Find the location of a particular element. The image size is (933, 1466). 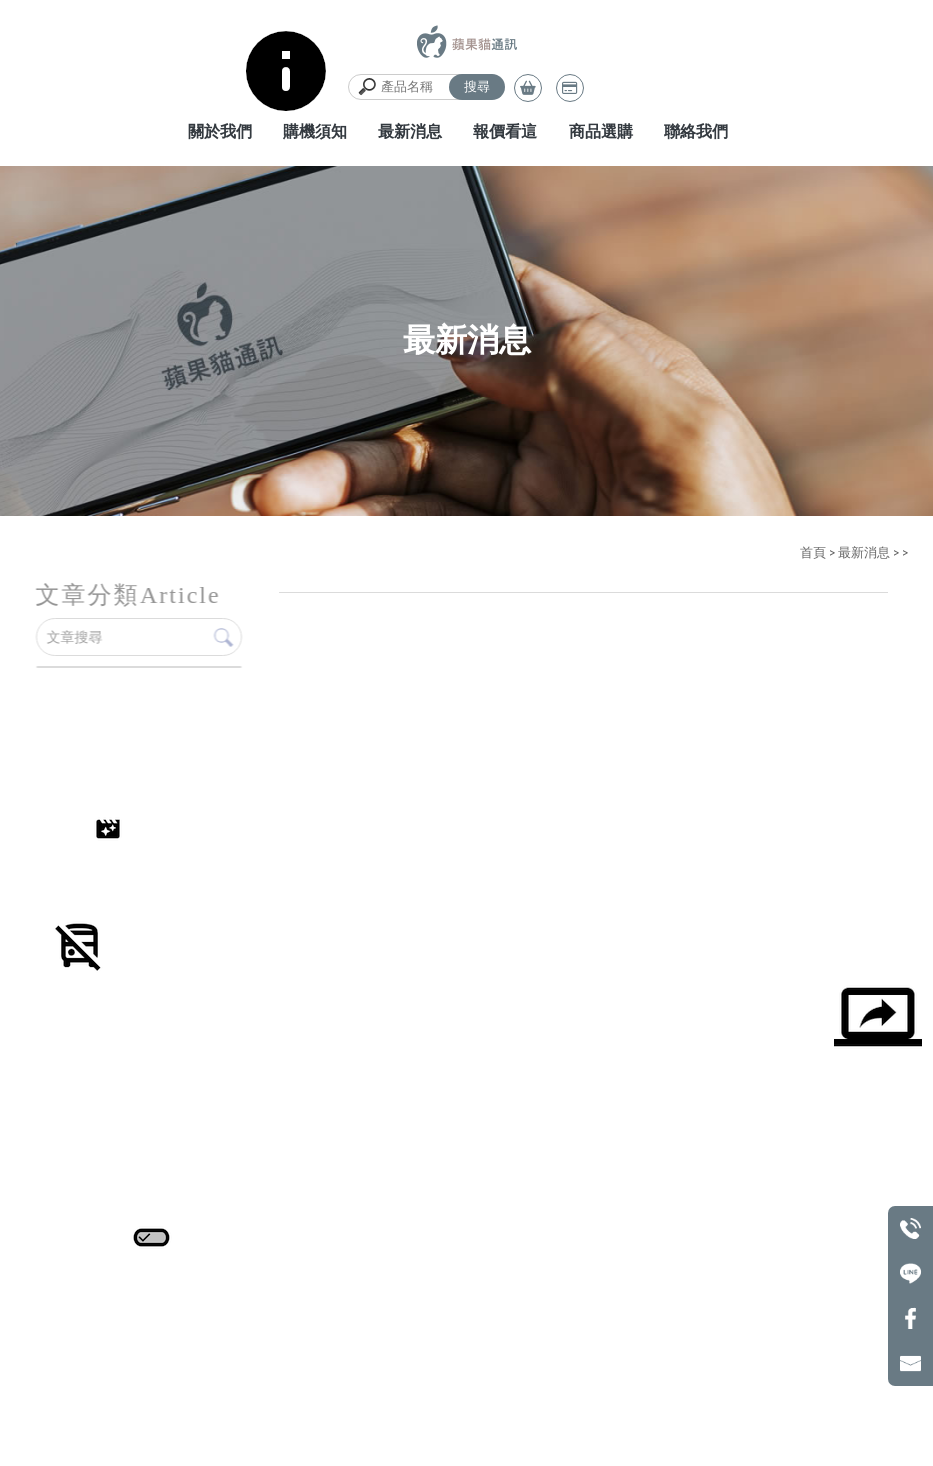

start sharing your screen is located at coordinates (878, 1017).